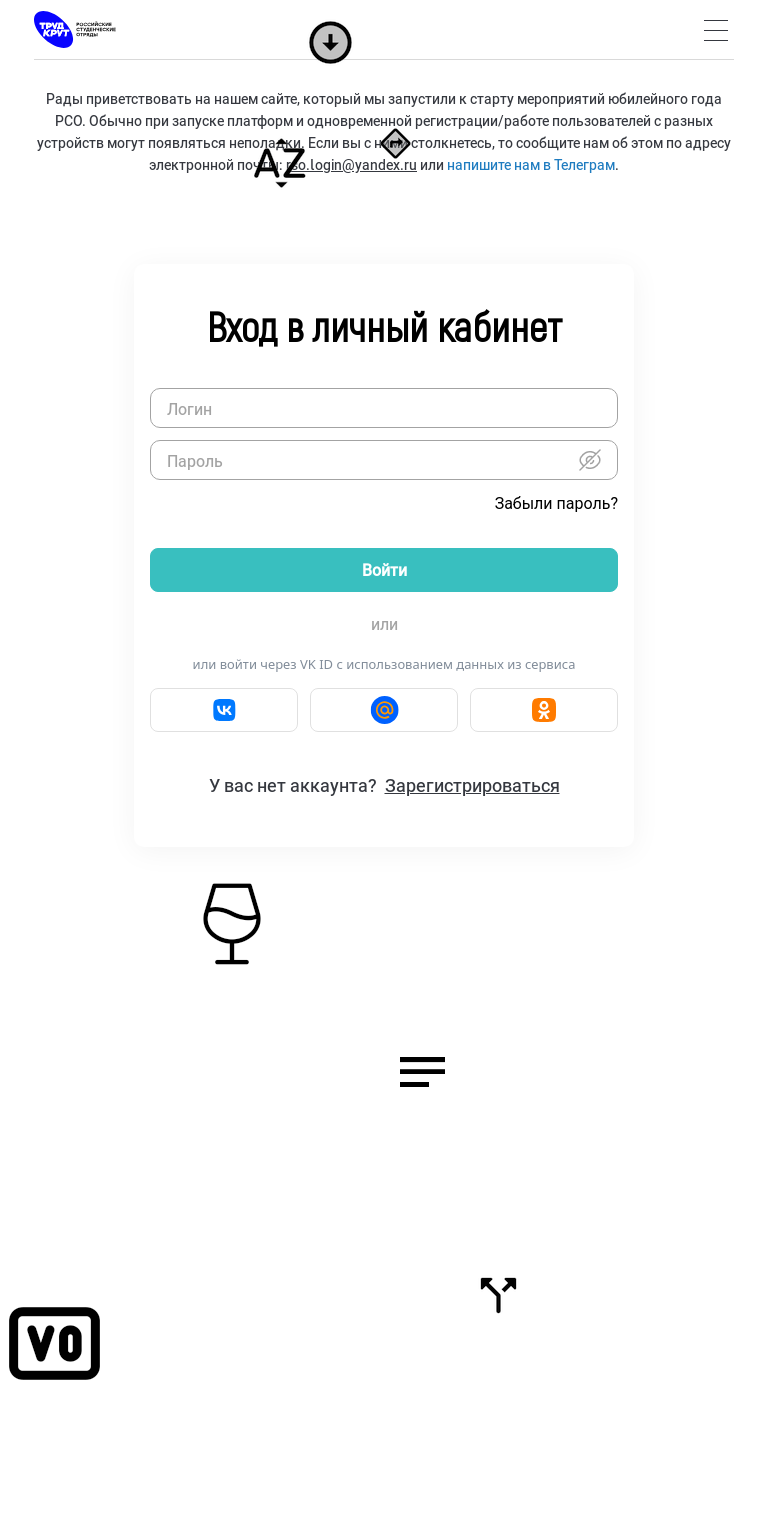  Describe the element at coordinates (54, 1343) in the screenshot. I see `toggle voiceover or voice output settings` at that location.